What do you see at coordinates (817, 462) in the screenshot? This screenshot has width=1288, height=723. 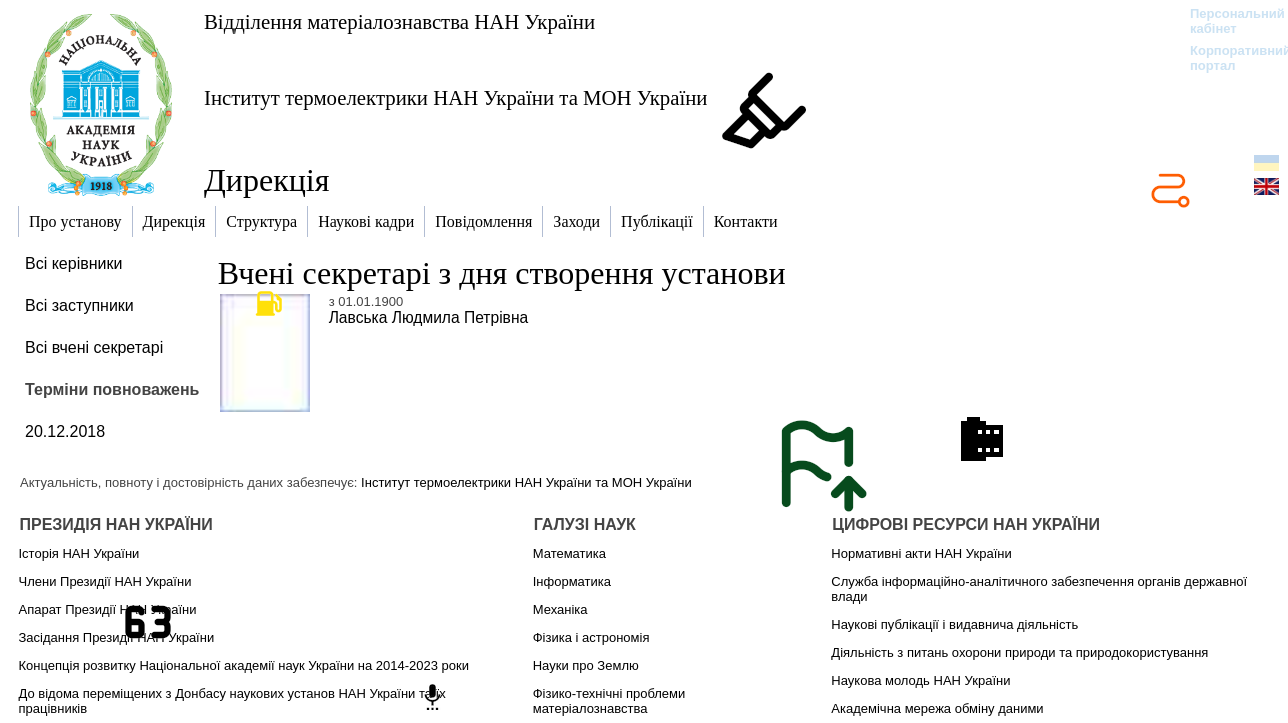 I see `upload or submit a flag report` at bounding box center [817, 462].